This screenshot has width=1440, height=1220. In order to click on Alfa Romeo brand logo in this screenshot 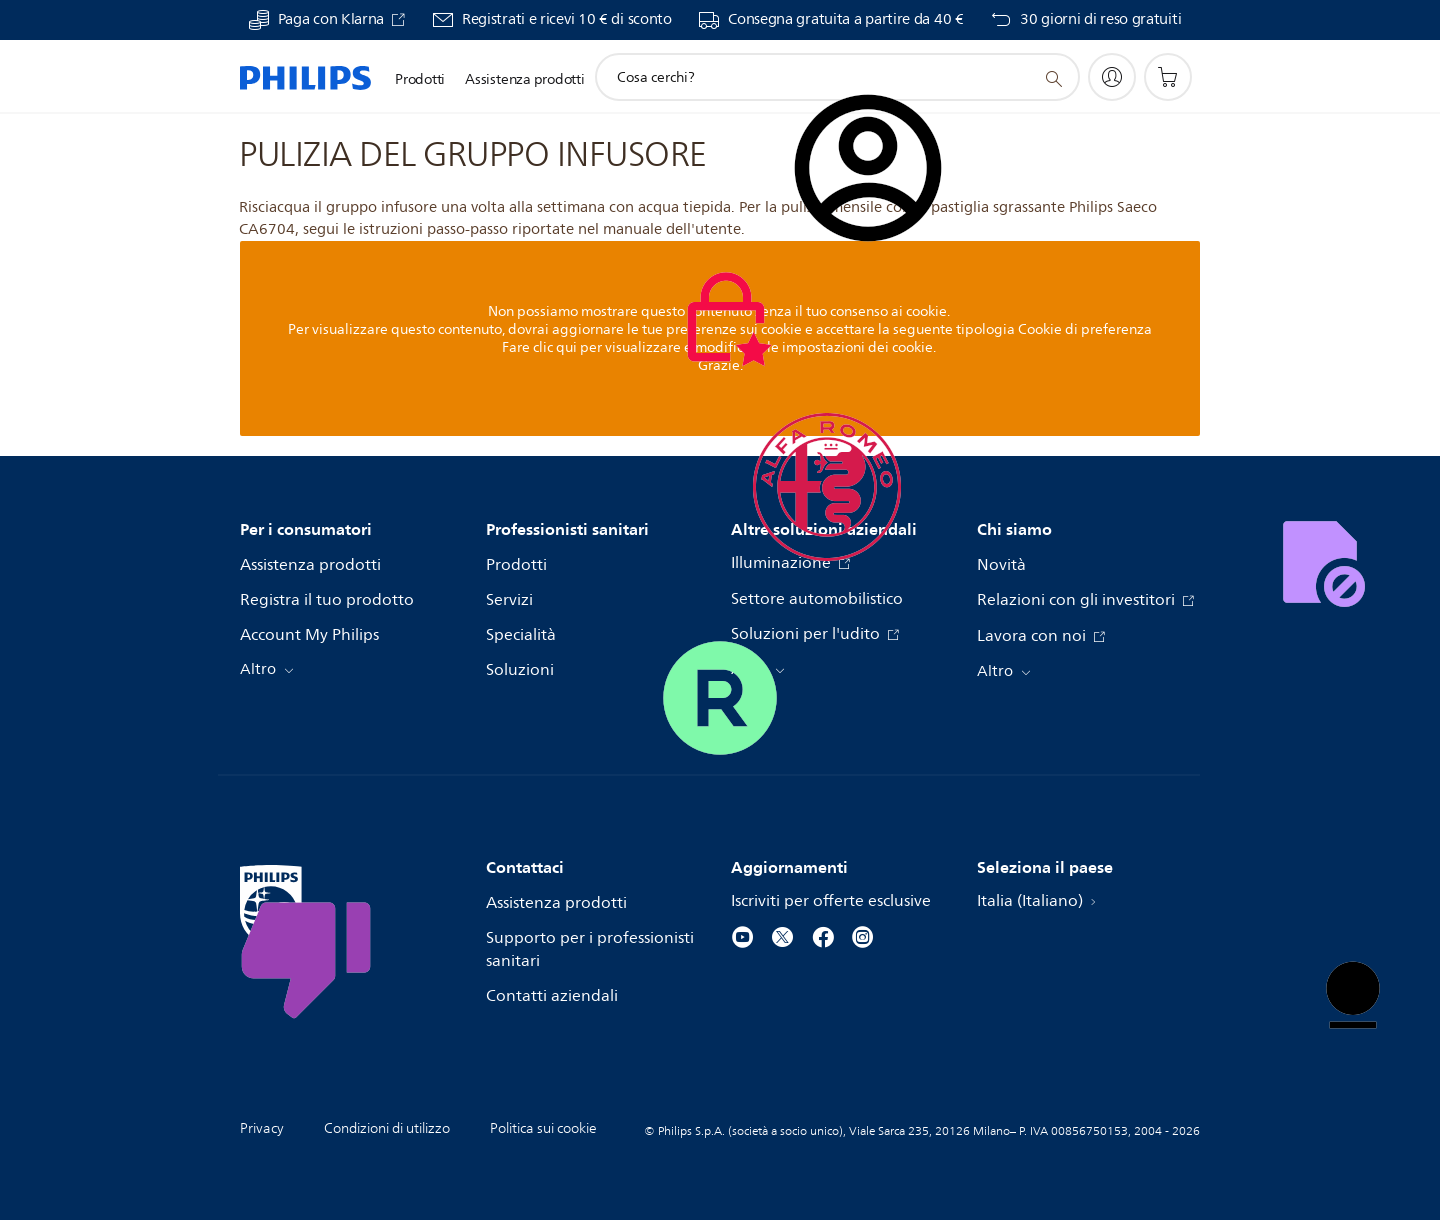, I will do `click(827, 487)`.